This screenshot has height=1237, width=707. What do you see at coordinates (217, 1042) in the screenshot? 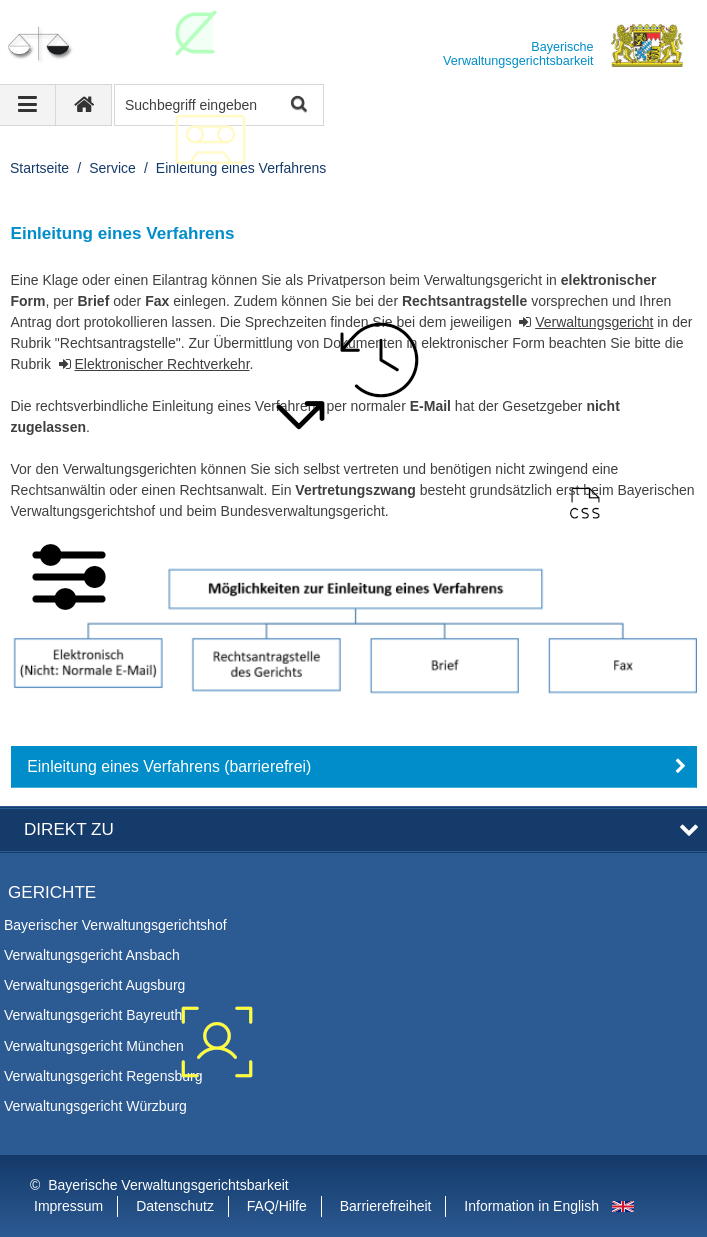
I see `focus on or locate a specific user` at bounding box center [217, 1042].